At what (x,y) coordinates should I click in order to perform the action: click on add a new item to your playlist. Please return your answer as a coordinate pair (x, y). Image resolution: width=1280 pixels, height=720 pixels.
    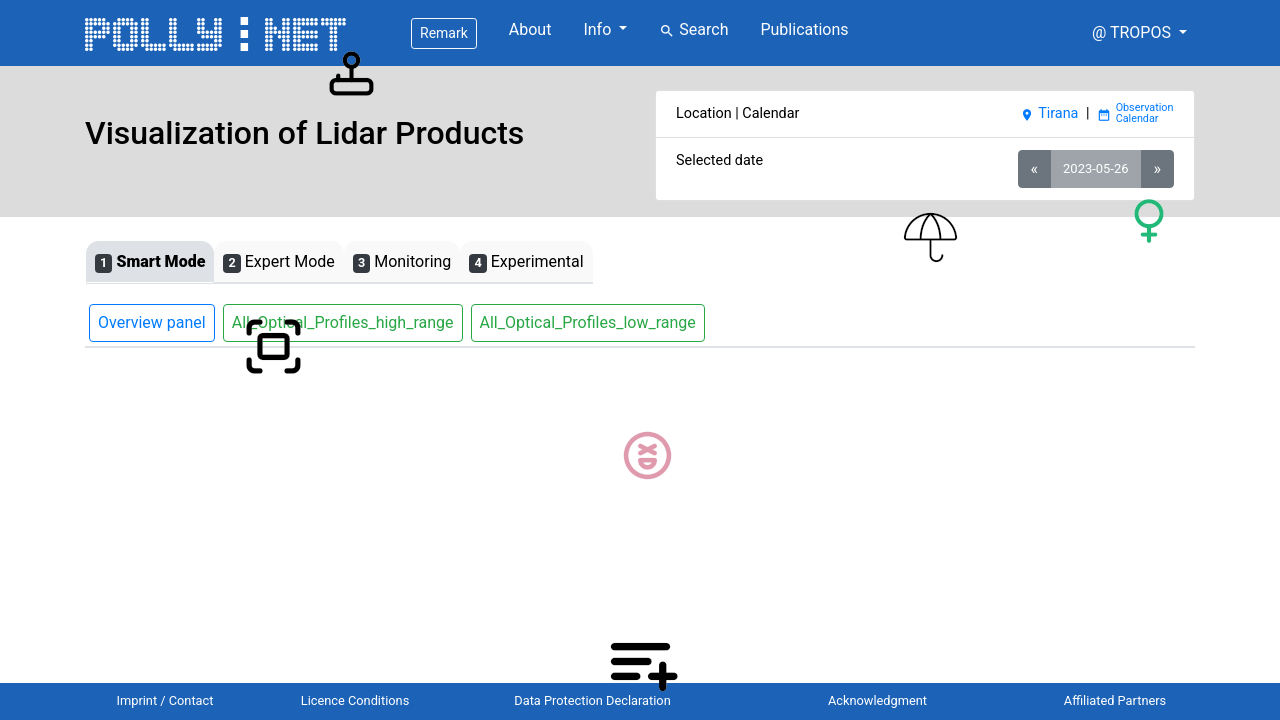
    Looking at the image, I should click on (640, 661).